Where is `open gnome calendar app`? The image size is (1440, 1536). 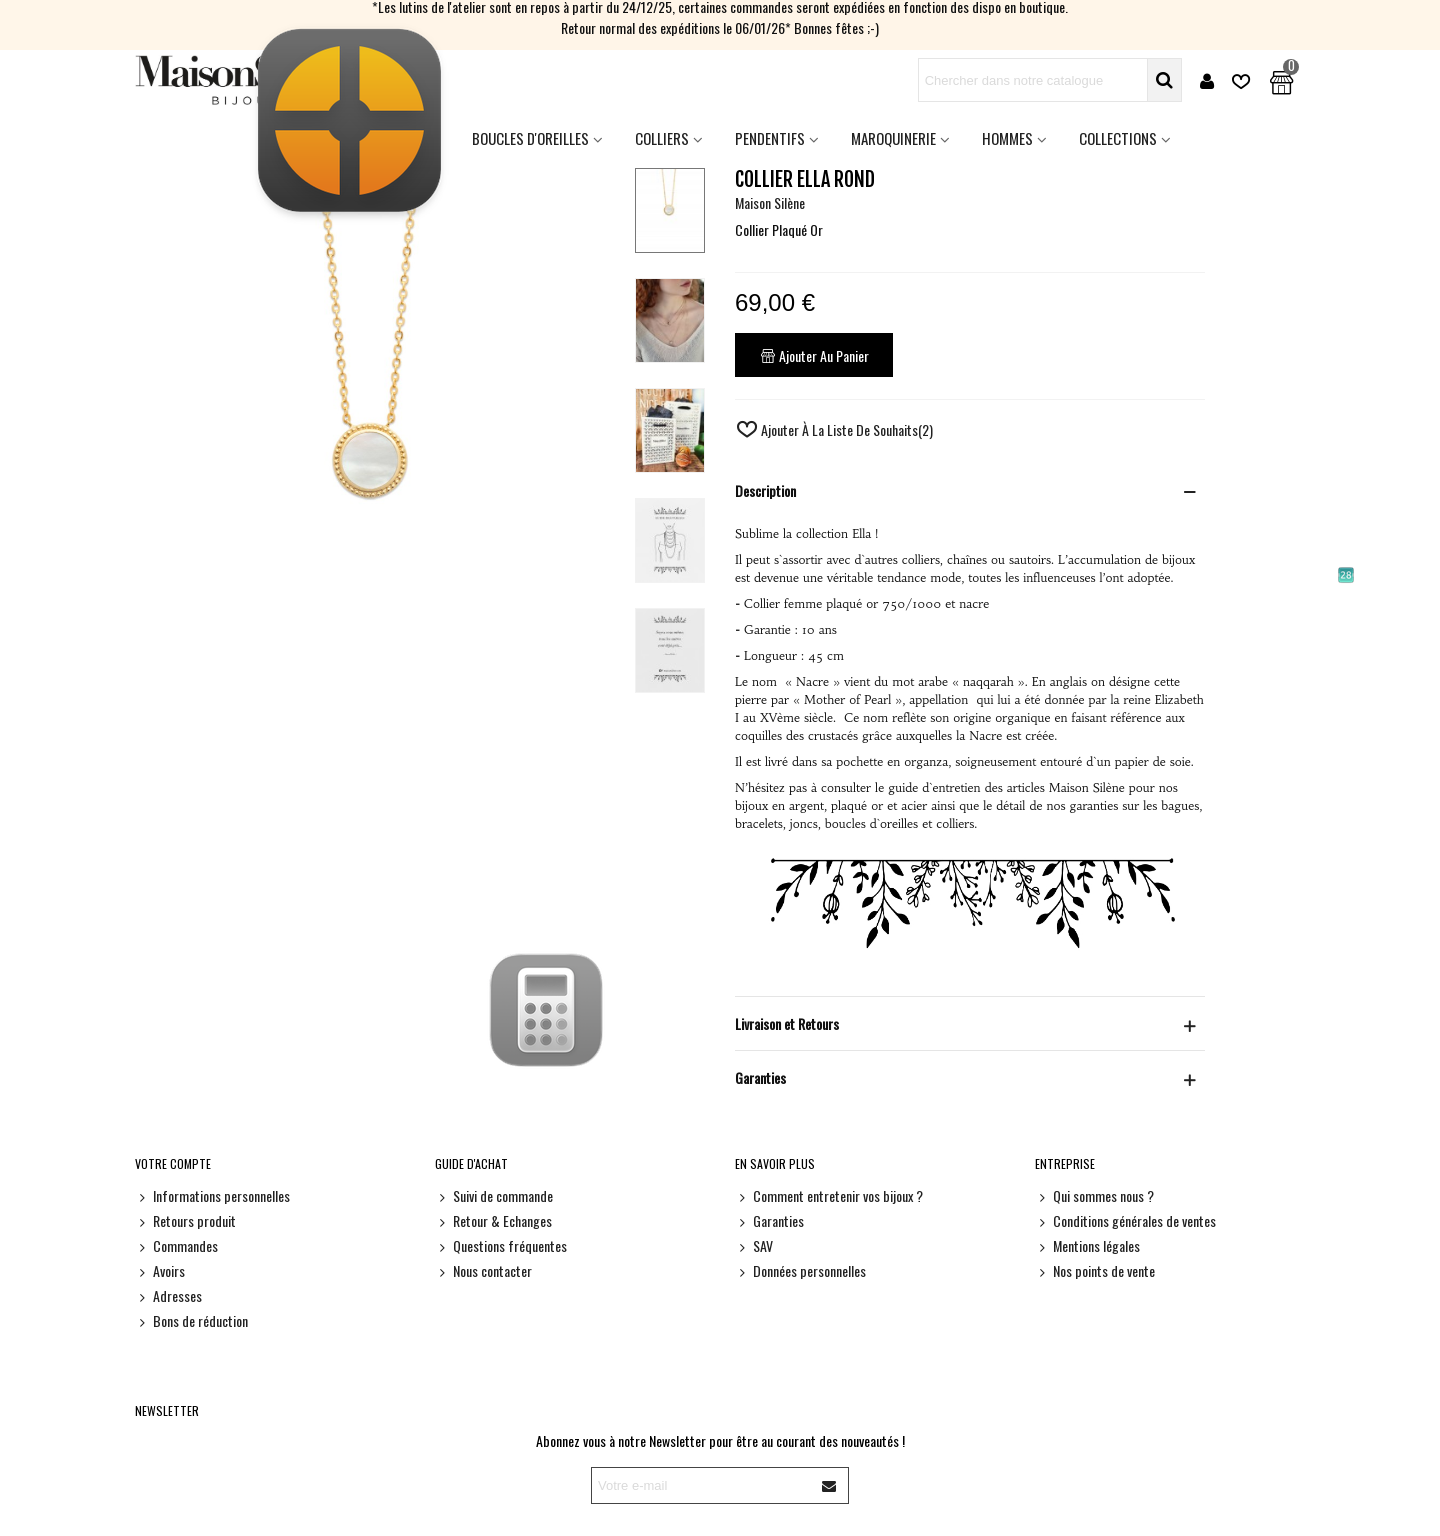
open gnome calendar app is located at coordinates (1346, 575).